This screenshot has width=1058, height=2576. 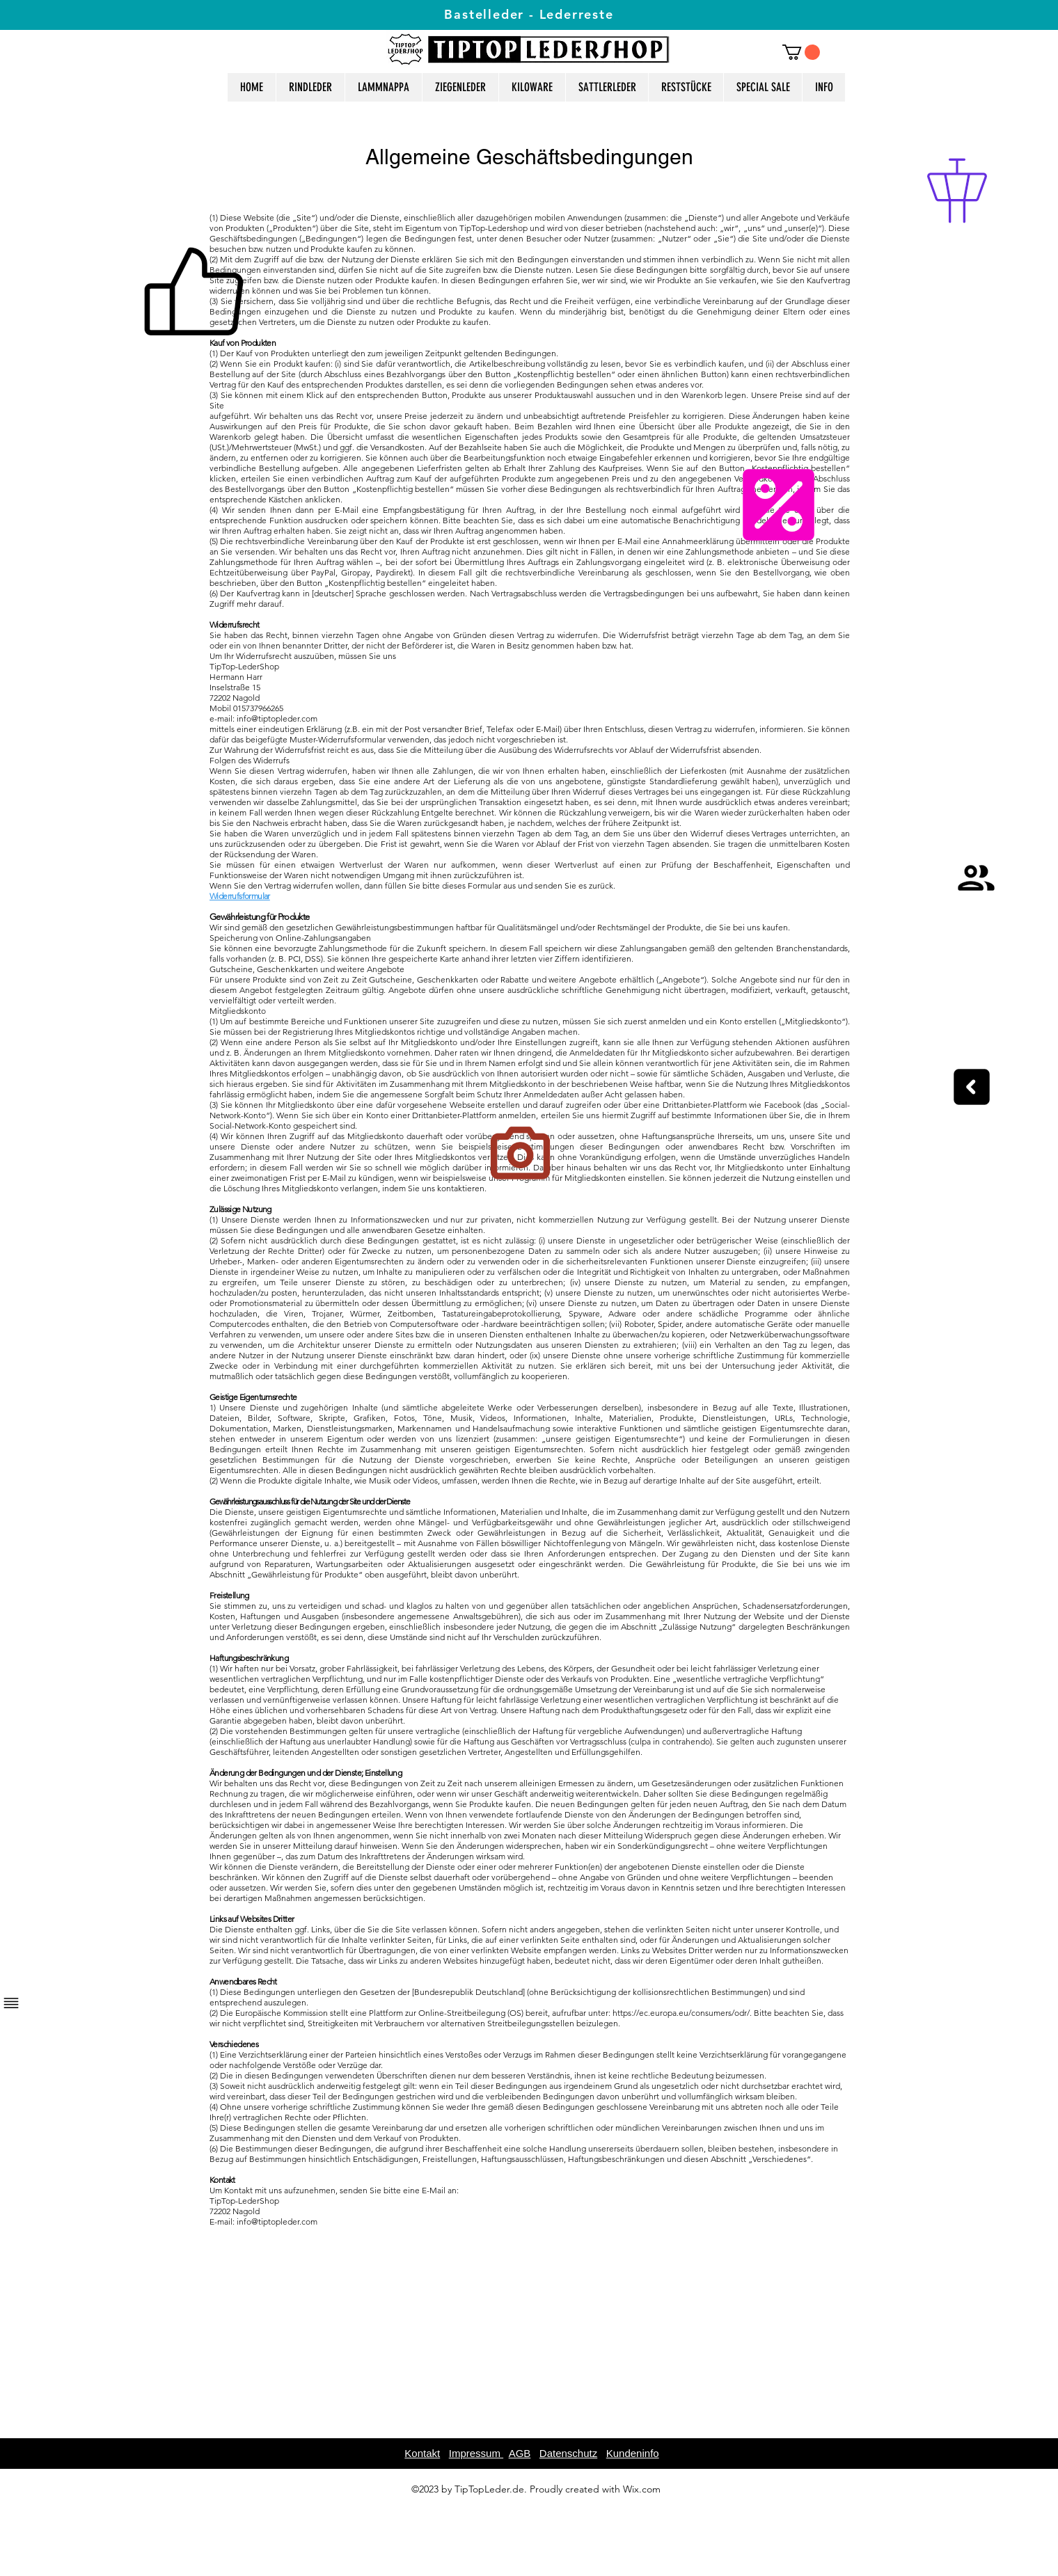 What do you see at coordinates (778, 504) in the screenshot?
I see `view discount or promotional offer` at bounding box center [778, 504].